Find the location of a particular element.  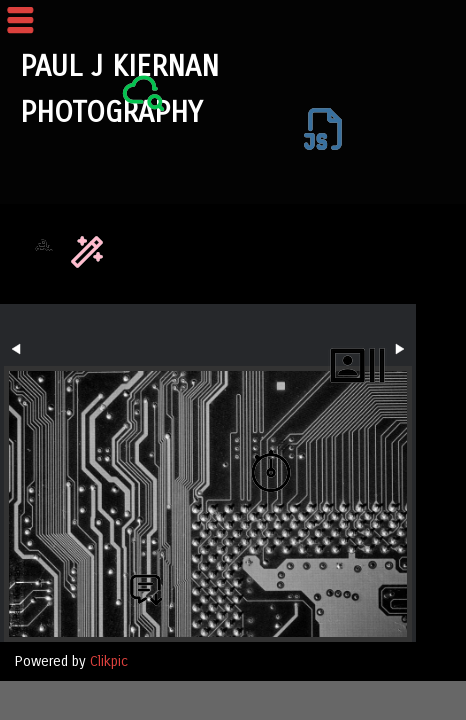

apply magic or auto-enhance effects is located at coordinates (87, 252).